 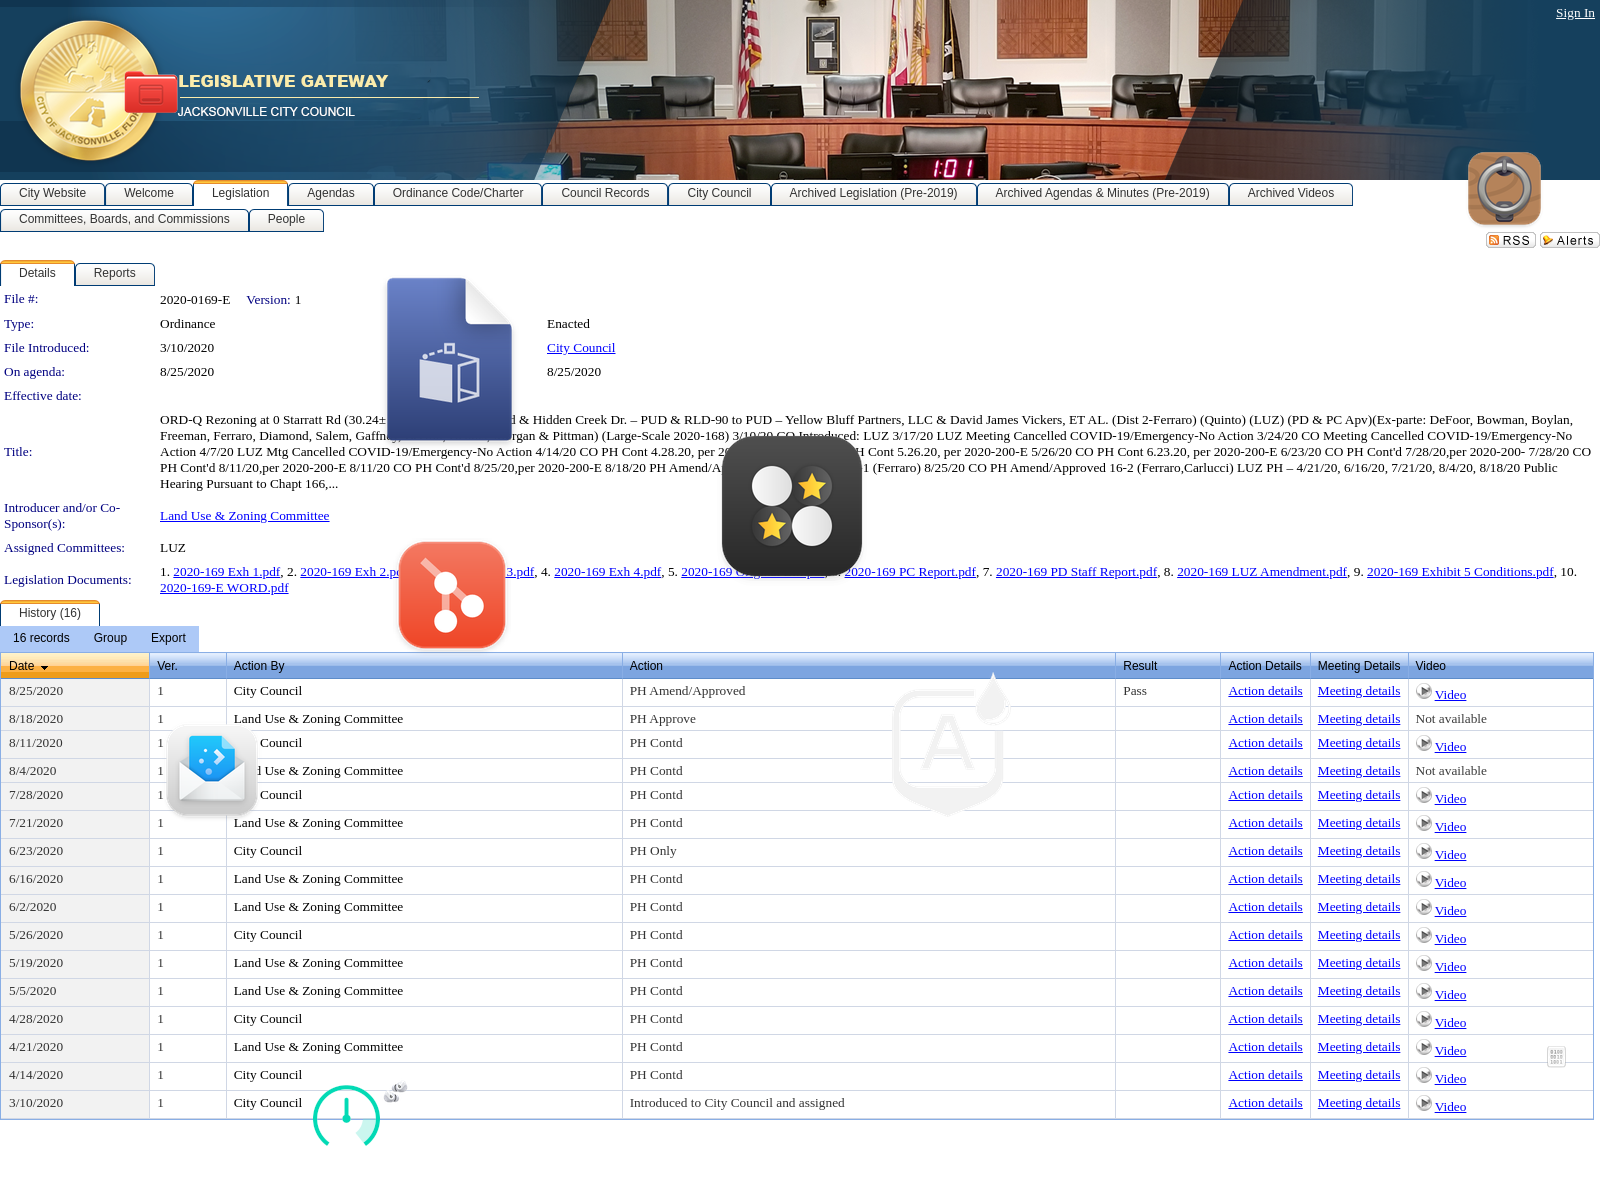 I want to click on switch to keyboard input method, so click(x=951, y=744).